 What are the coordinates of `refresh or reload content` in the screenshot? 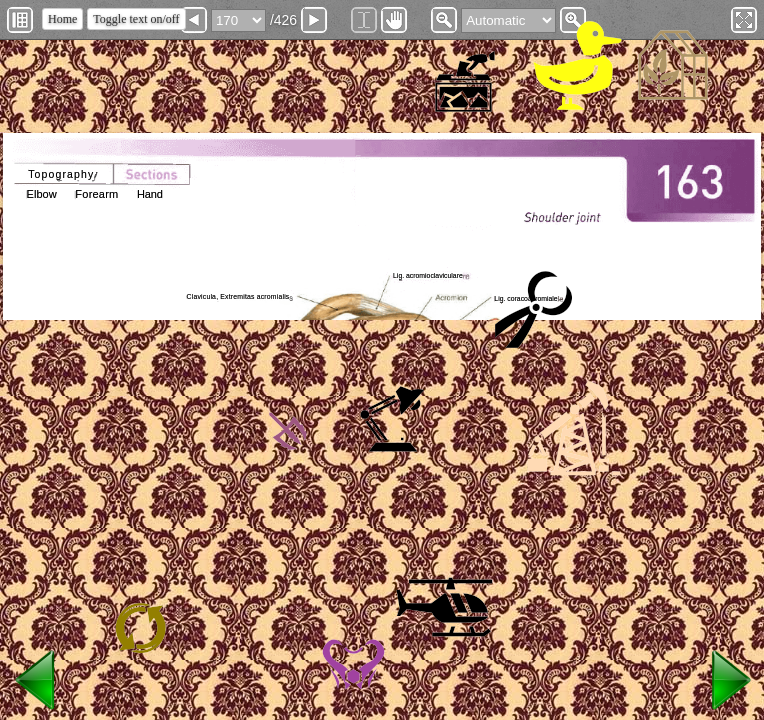 It's located at (141, 628).